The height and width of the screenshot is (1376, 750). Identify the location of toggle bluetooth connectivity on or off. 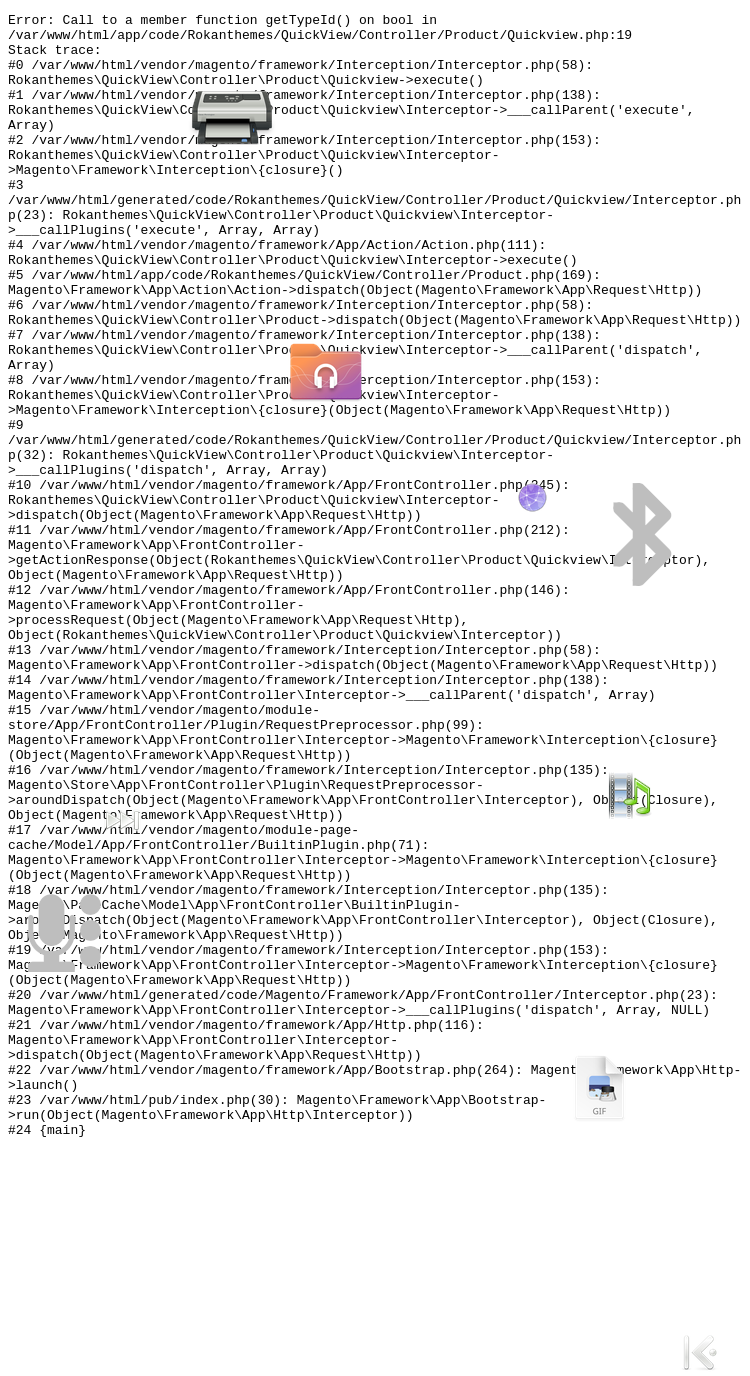
(645, 534).